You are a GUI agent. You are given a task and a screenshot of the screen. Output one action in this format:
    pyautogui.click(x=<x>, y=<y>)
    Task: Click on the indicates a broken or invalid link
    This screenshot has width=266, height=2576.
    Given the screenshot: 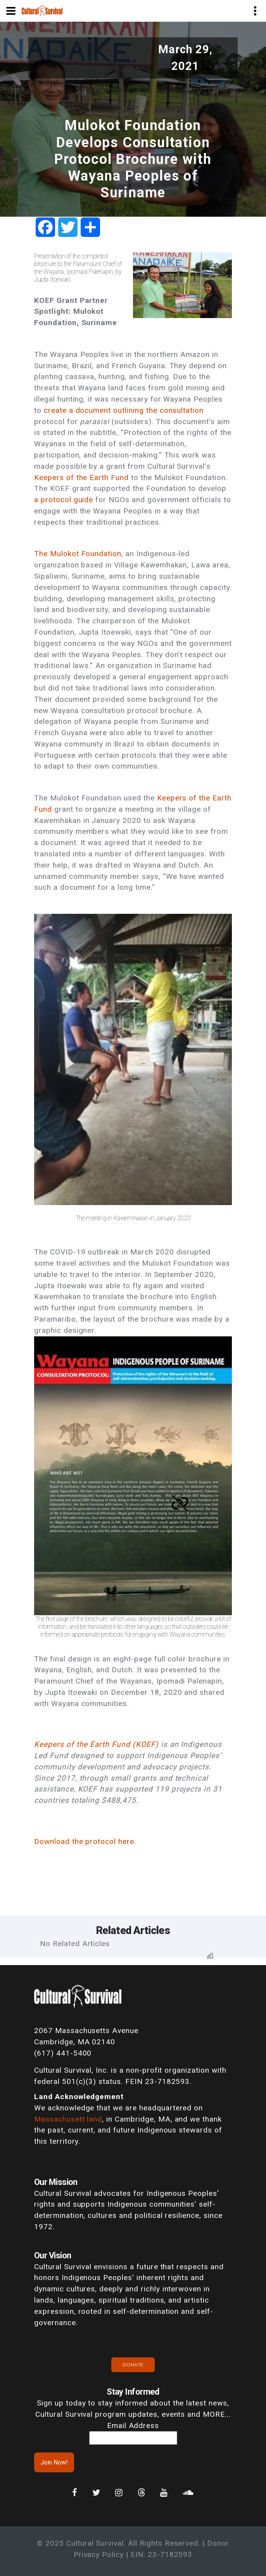 What is the action you would take?
    pyautogui.click(x=180, y=1503)
    